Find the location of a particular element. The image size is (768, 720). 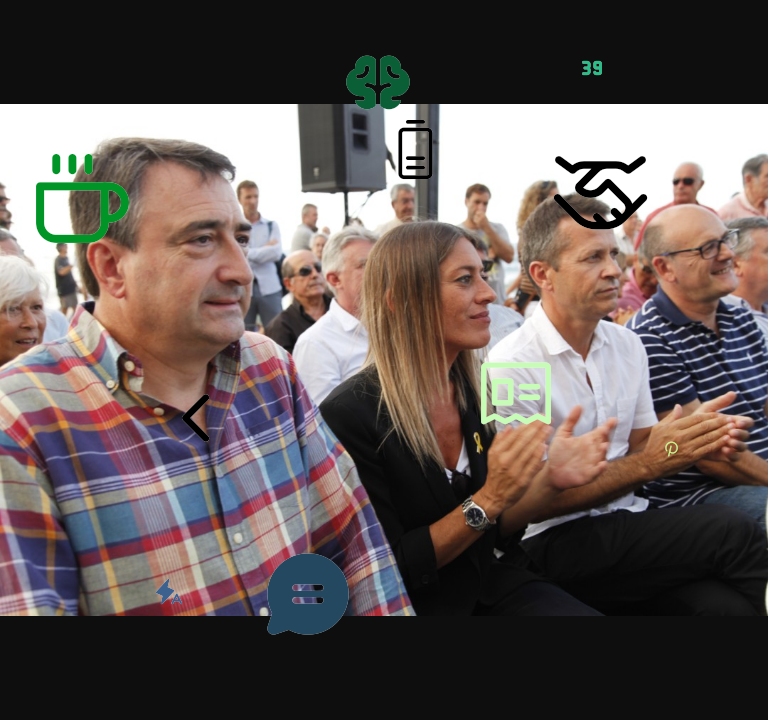

open chat or messaging is located at coordinates (308, 594).